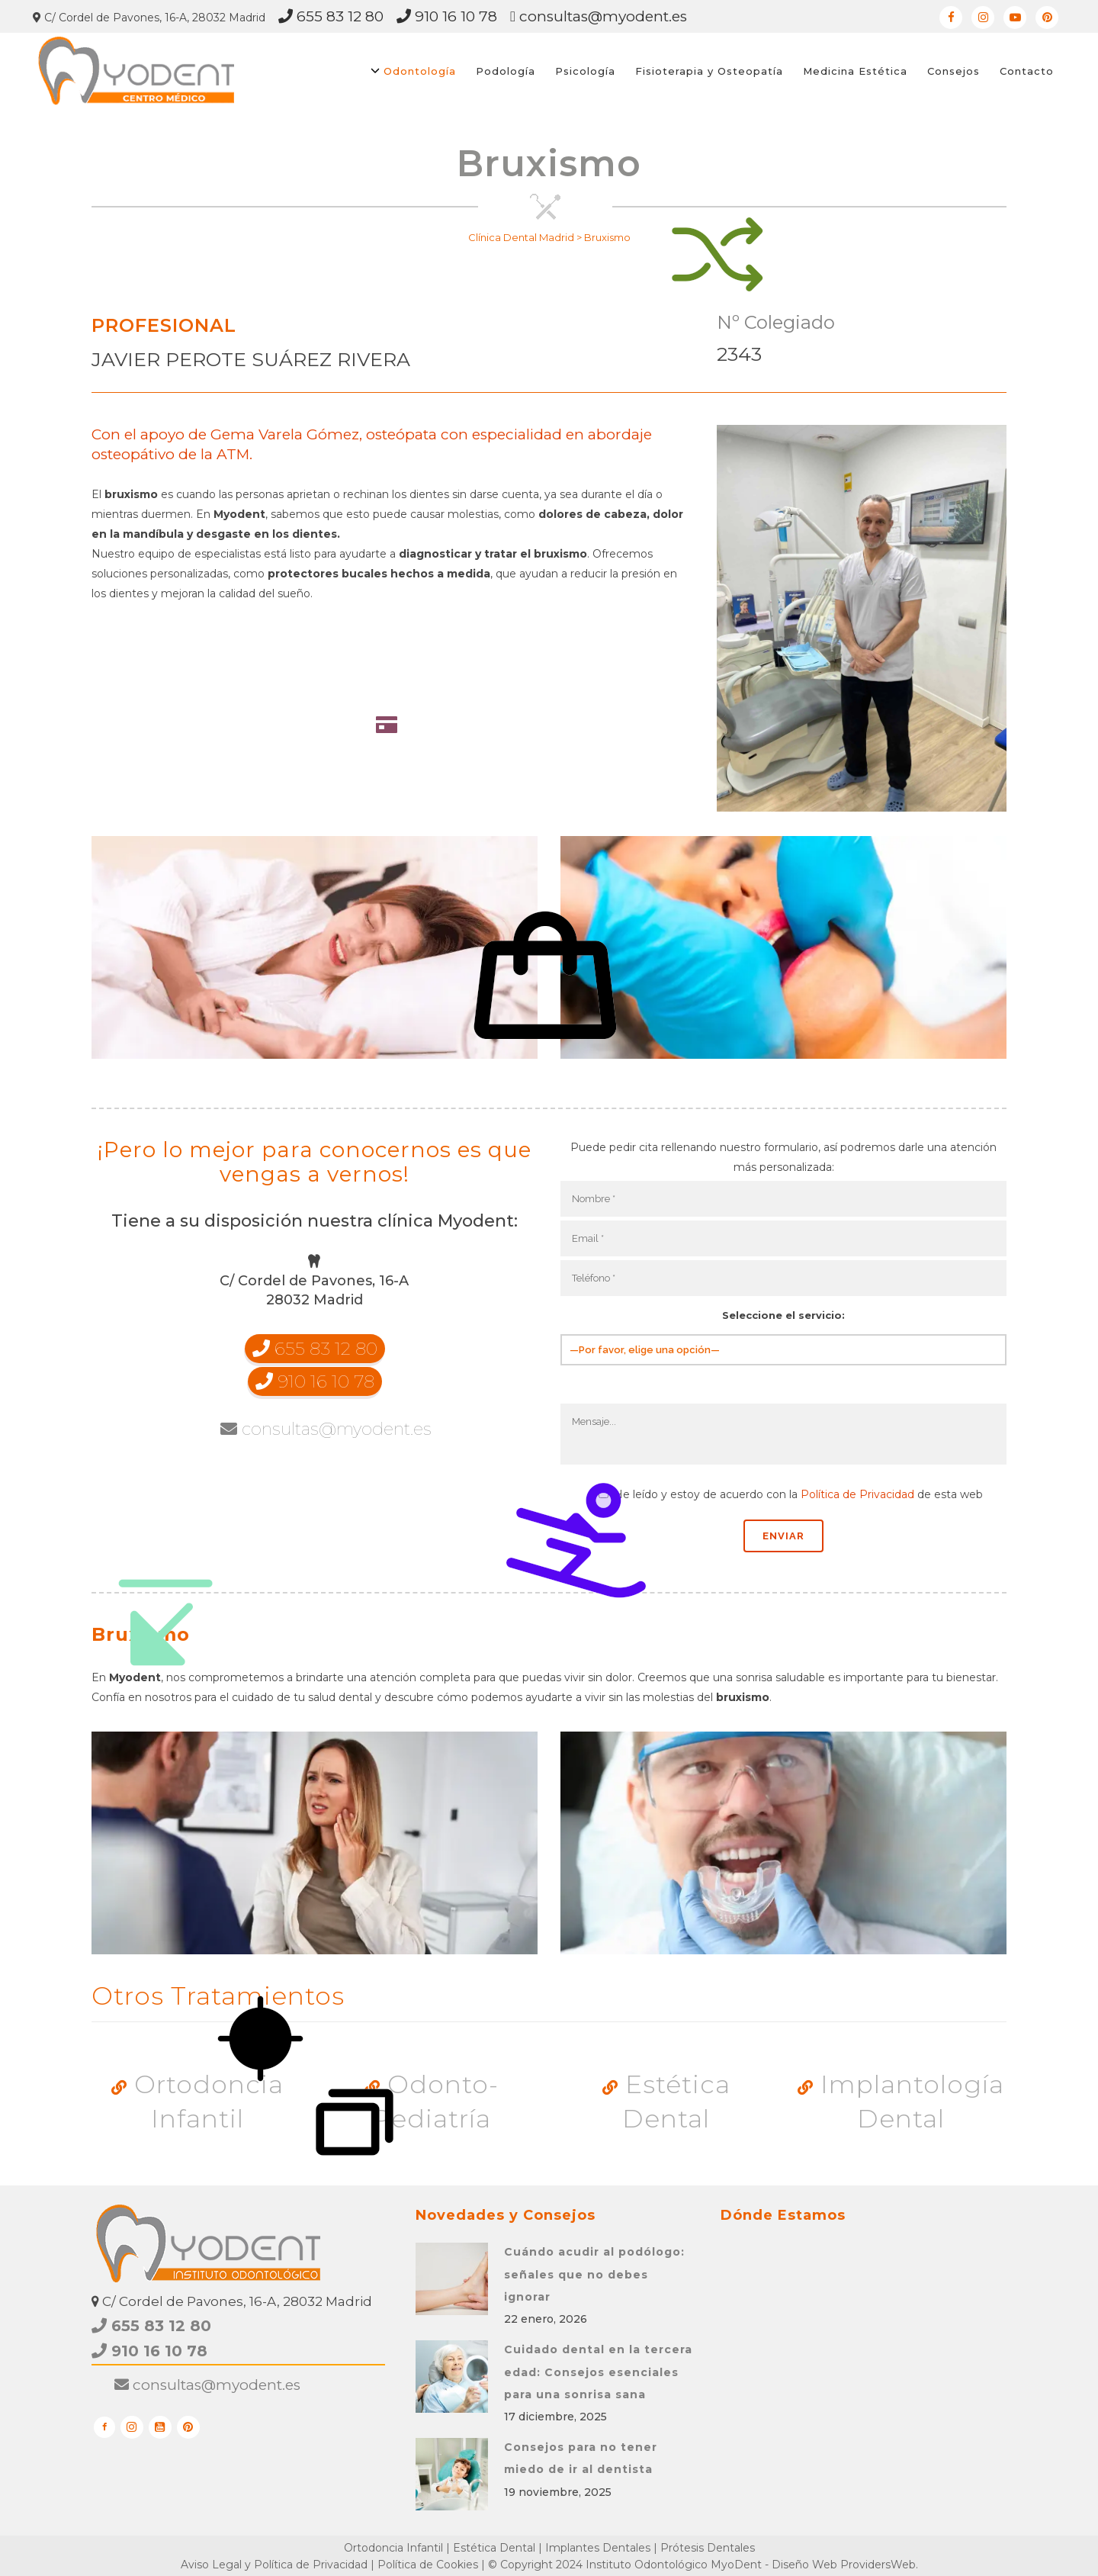 Image resolution: width=1098 pixels, height=2576 pixels. What do you see at coordinates (545, 982) in the screenshot?
I see `view your shopping bag` at bounding box center [545, 982].